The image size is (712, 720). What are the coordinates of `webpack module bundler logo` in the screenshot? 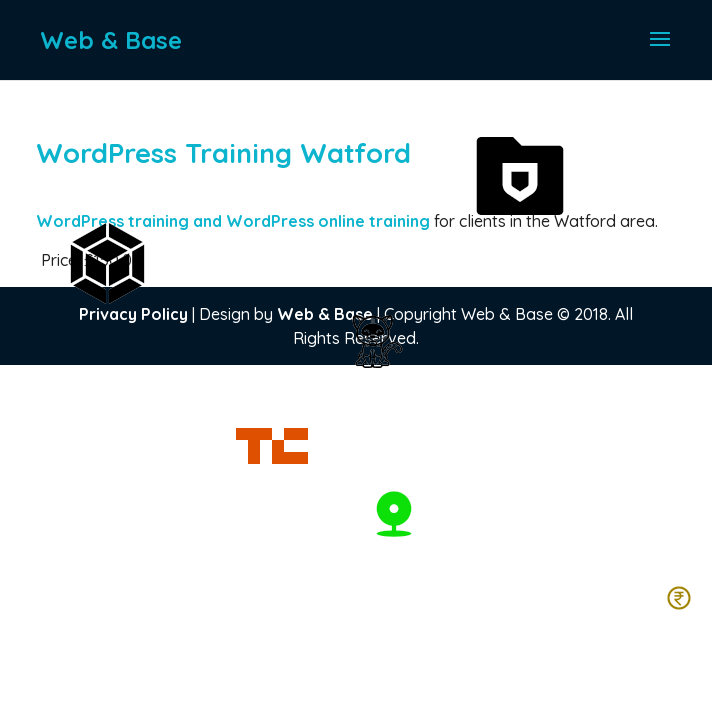 It's located at (107, 263).